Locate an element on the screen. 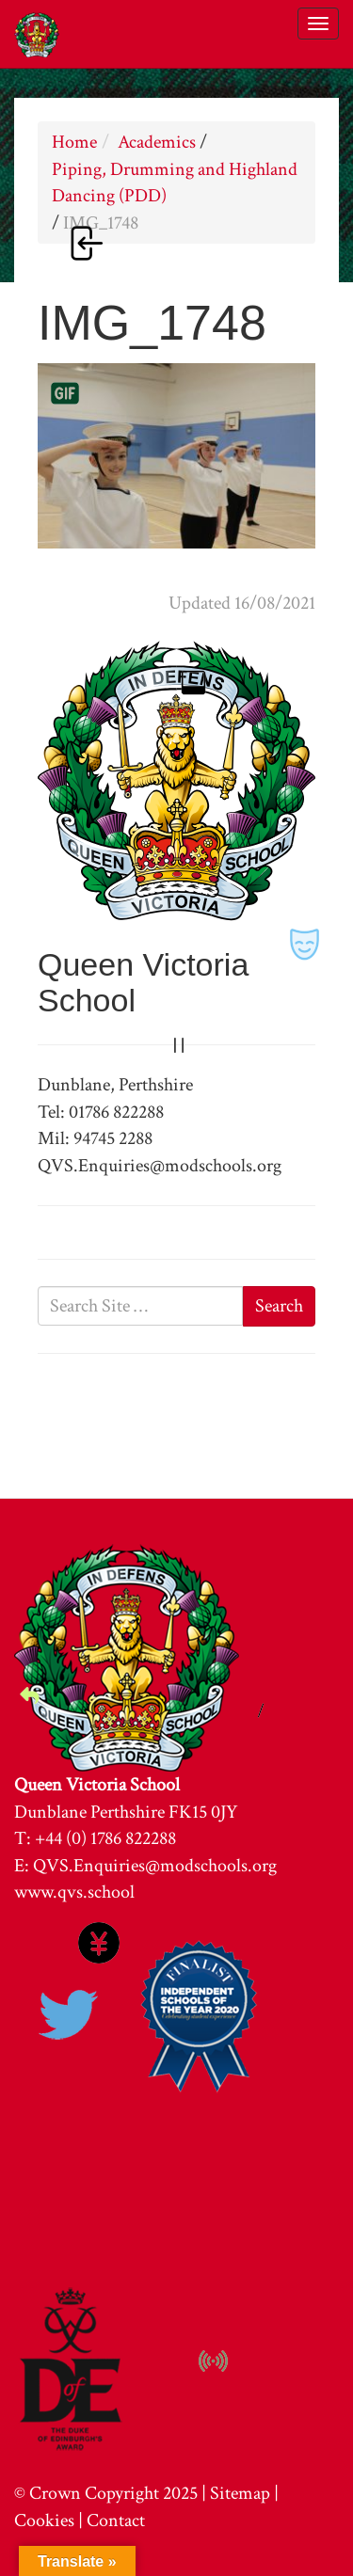  pause media playback is located at coordinates (179, 1045).